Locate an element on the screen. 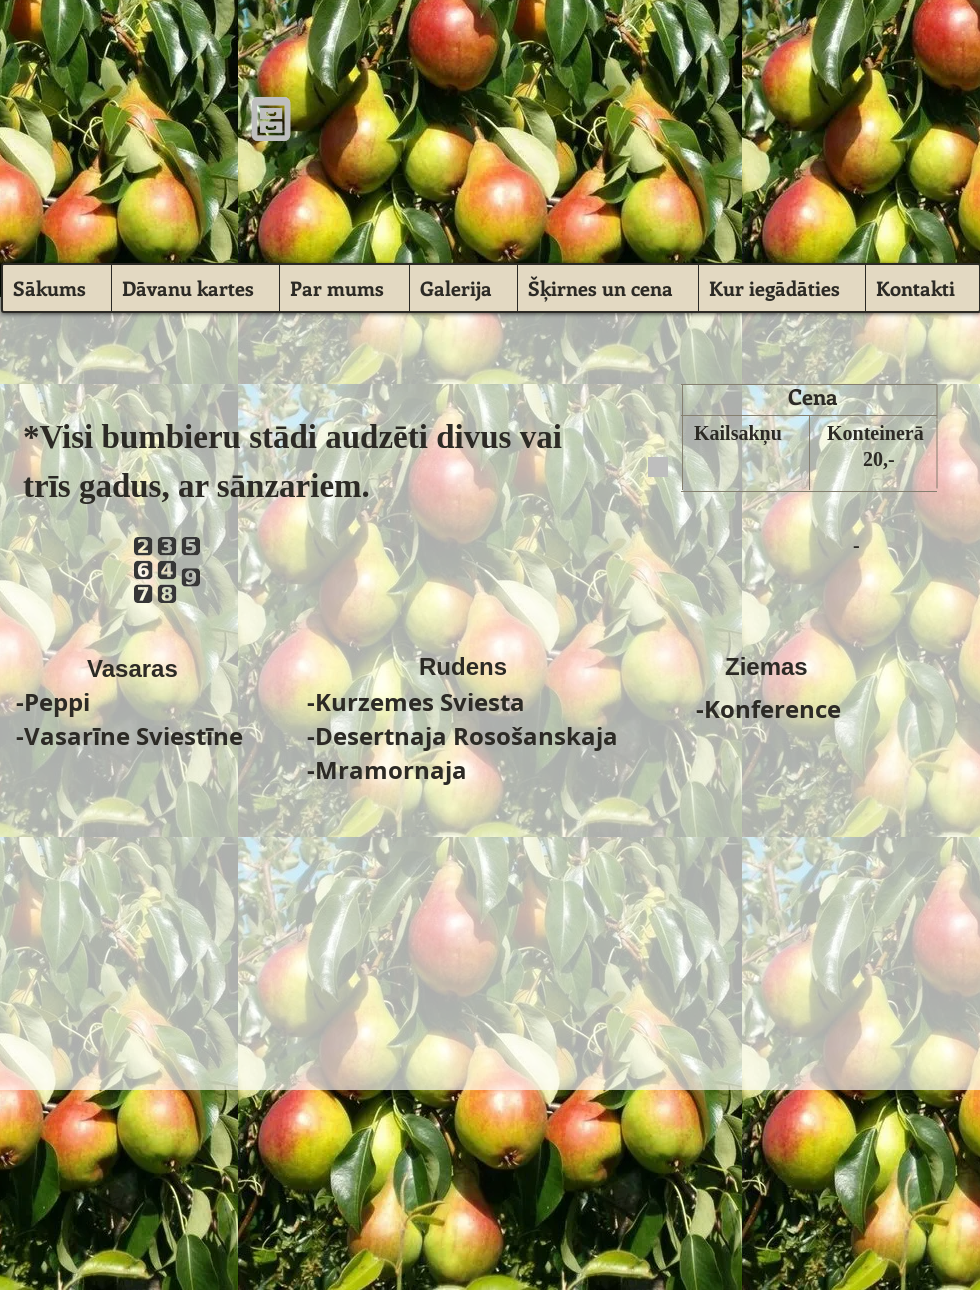  stop media playback is located at coordinates (658, 467).